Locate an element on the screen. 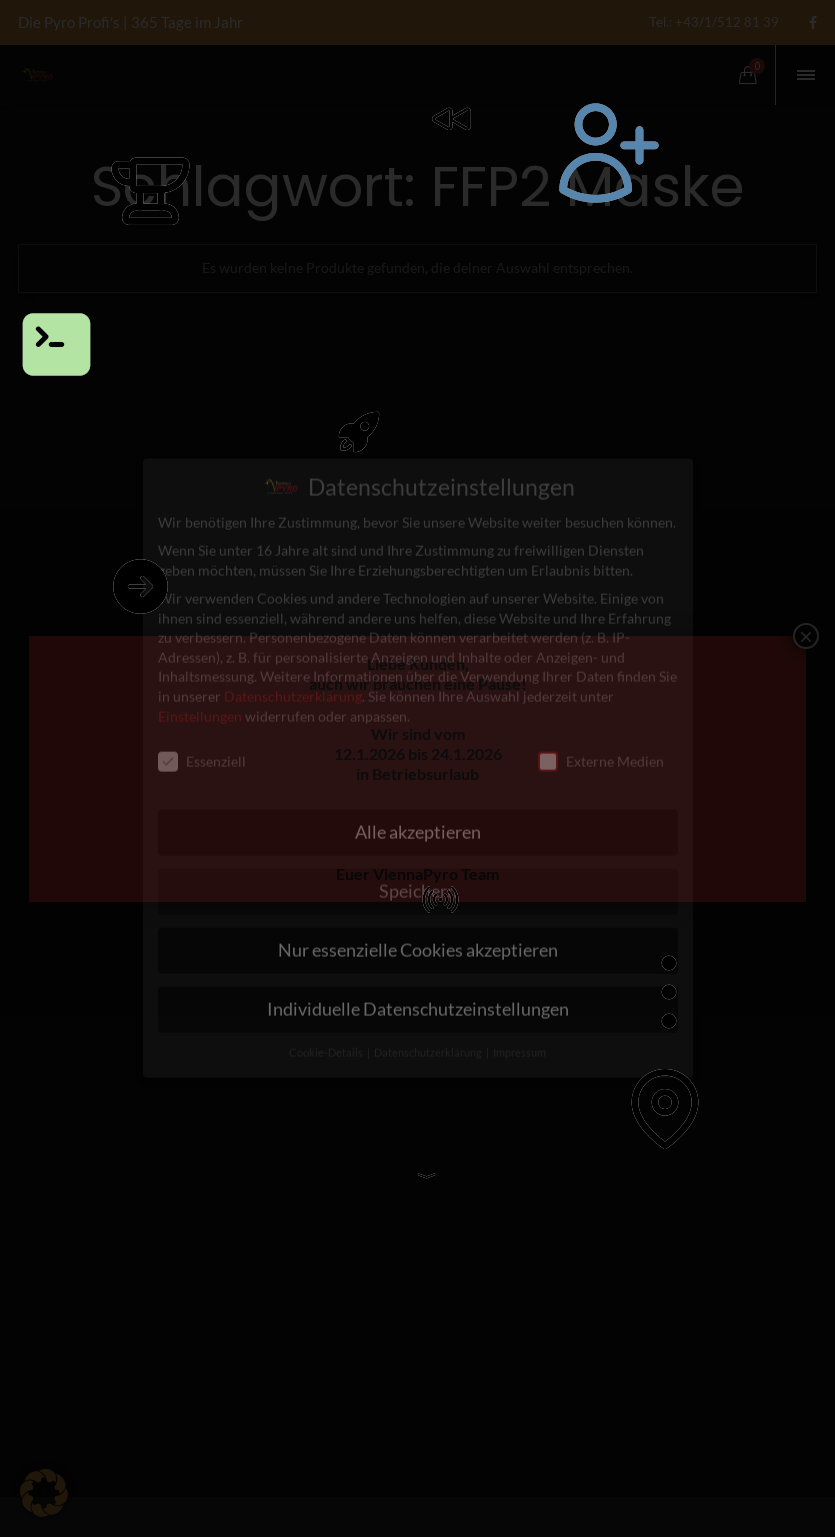 Image resolution: width=835 pixels, height=1537 pixels. indicates wireless signal strength is located at coordinates (440, 899).